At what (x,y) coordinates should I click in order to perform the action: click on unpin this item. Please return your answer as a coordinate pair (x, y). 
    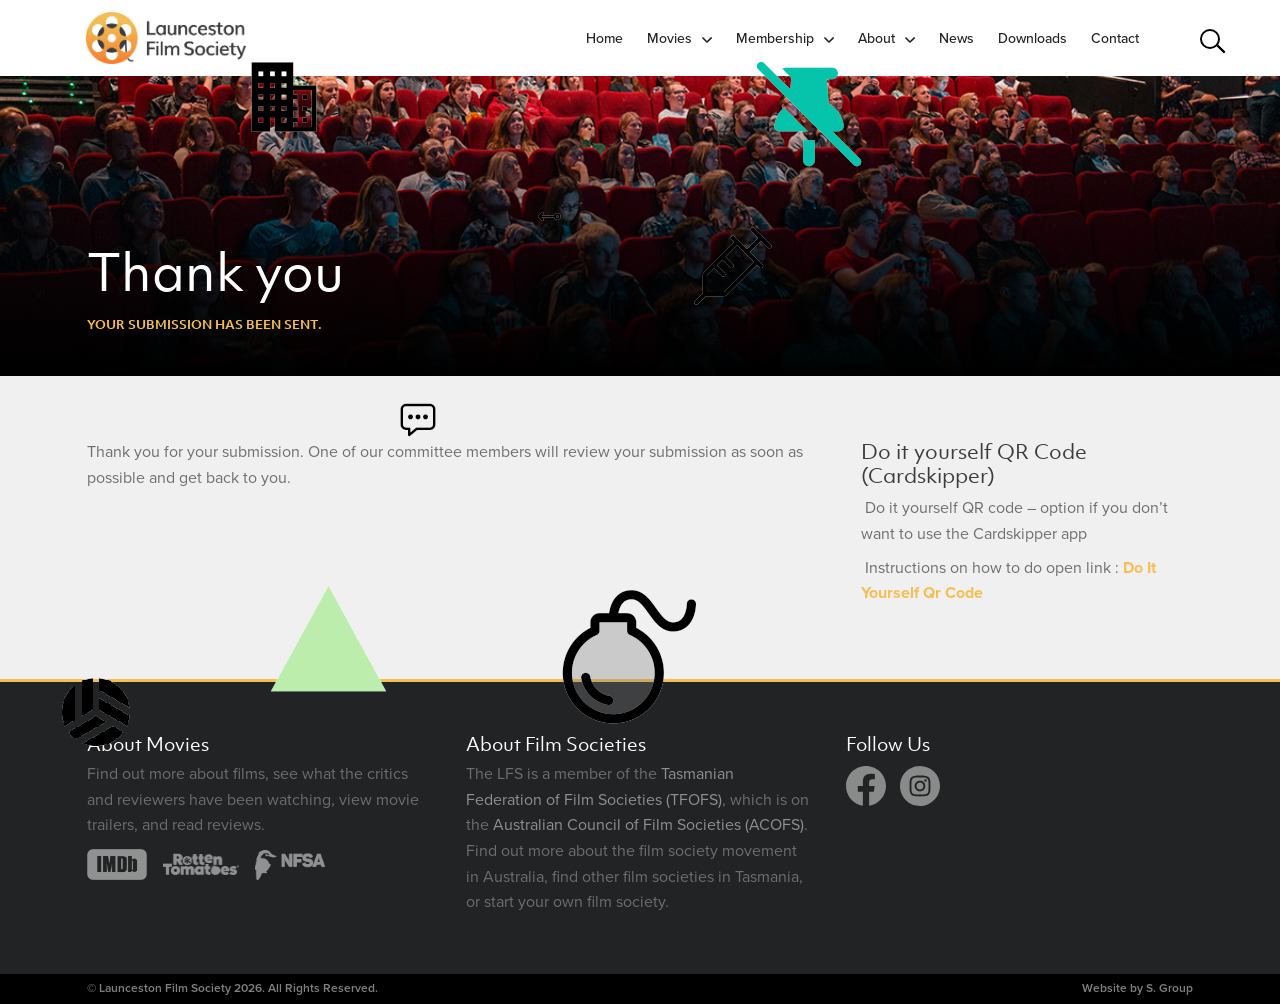
    Looking at the image, I should click on (809, 114).